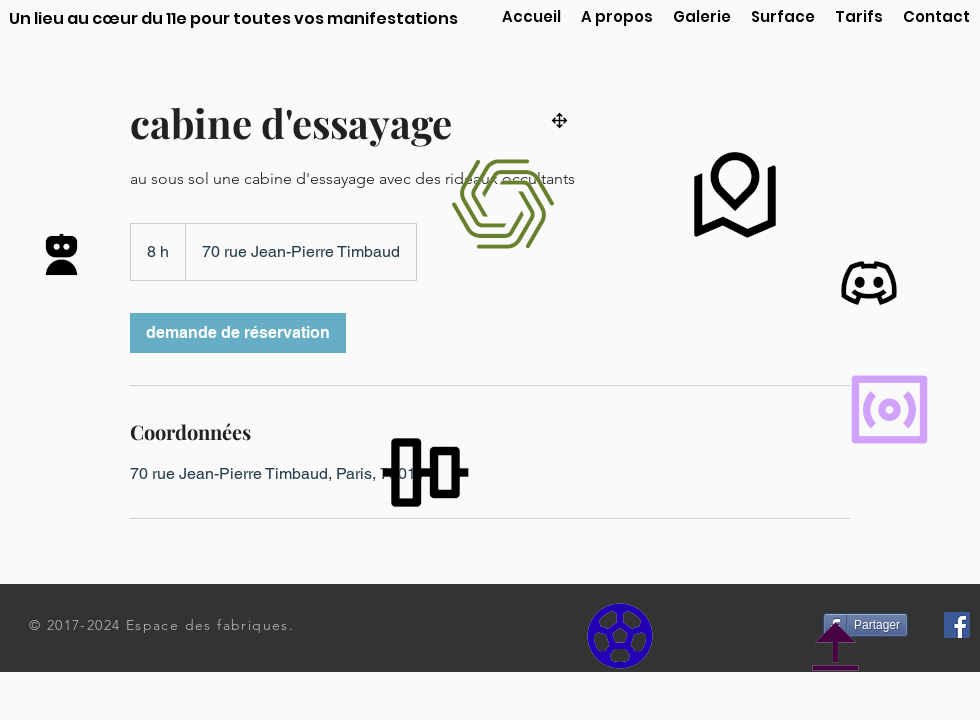  Describe the element at coordinates (425, 472) in the screenshot. I see `align items to vertical center` at that location.